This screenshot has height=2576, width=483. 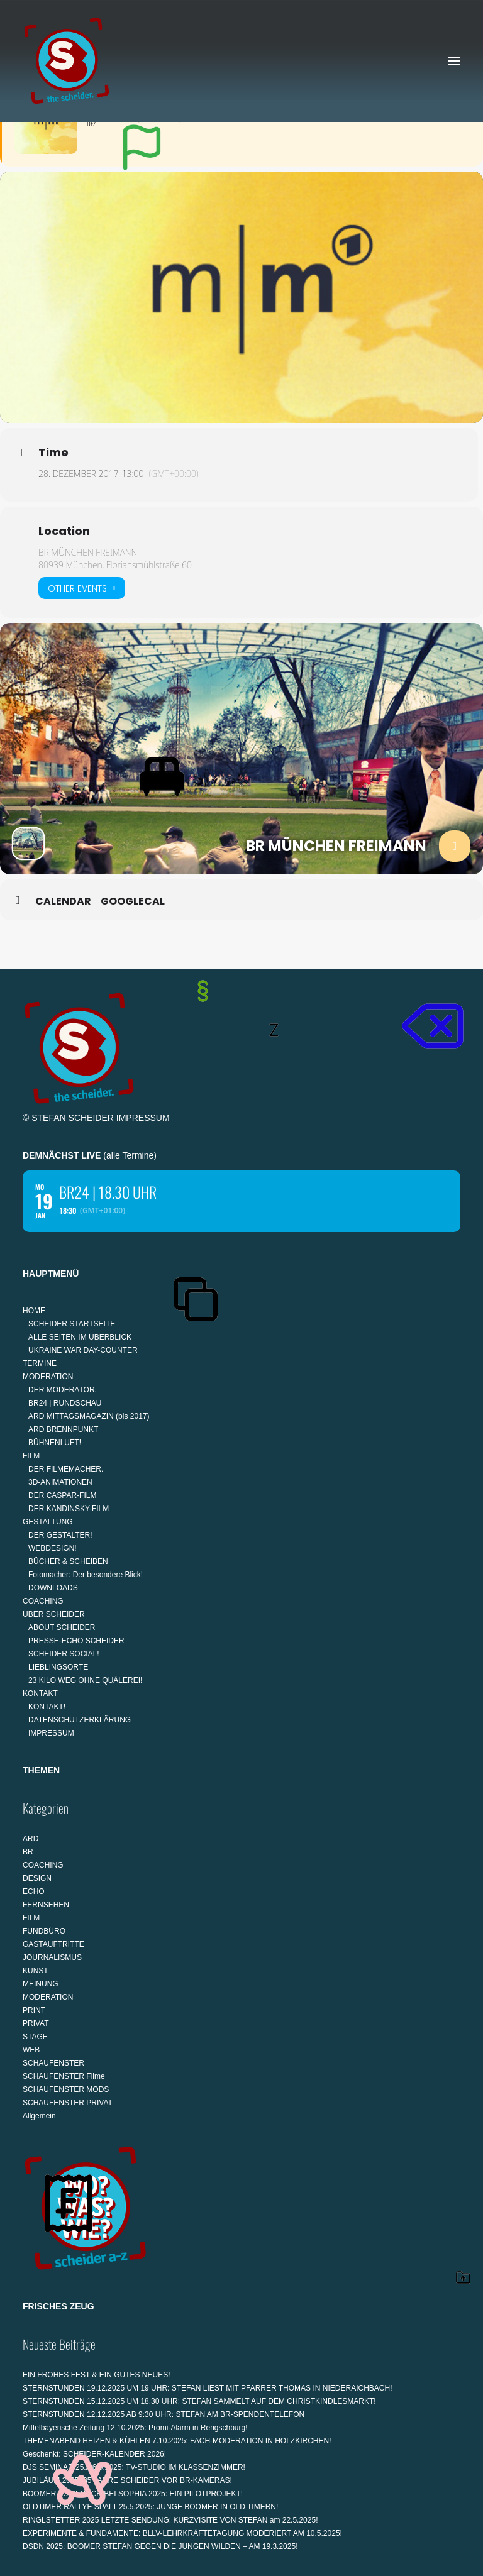 What do you see at coordinates (433, 1026) in the screenshot?
I see `delete selected item` at bounding box center [433, 1026].